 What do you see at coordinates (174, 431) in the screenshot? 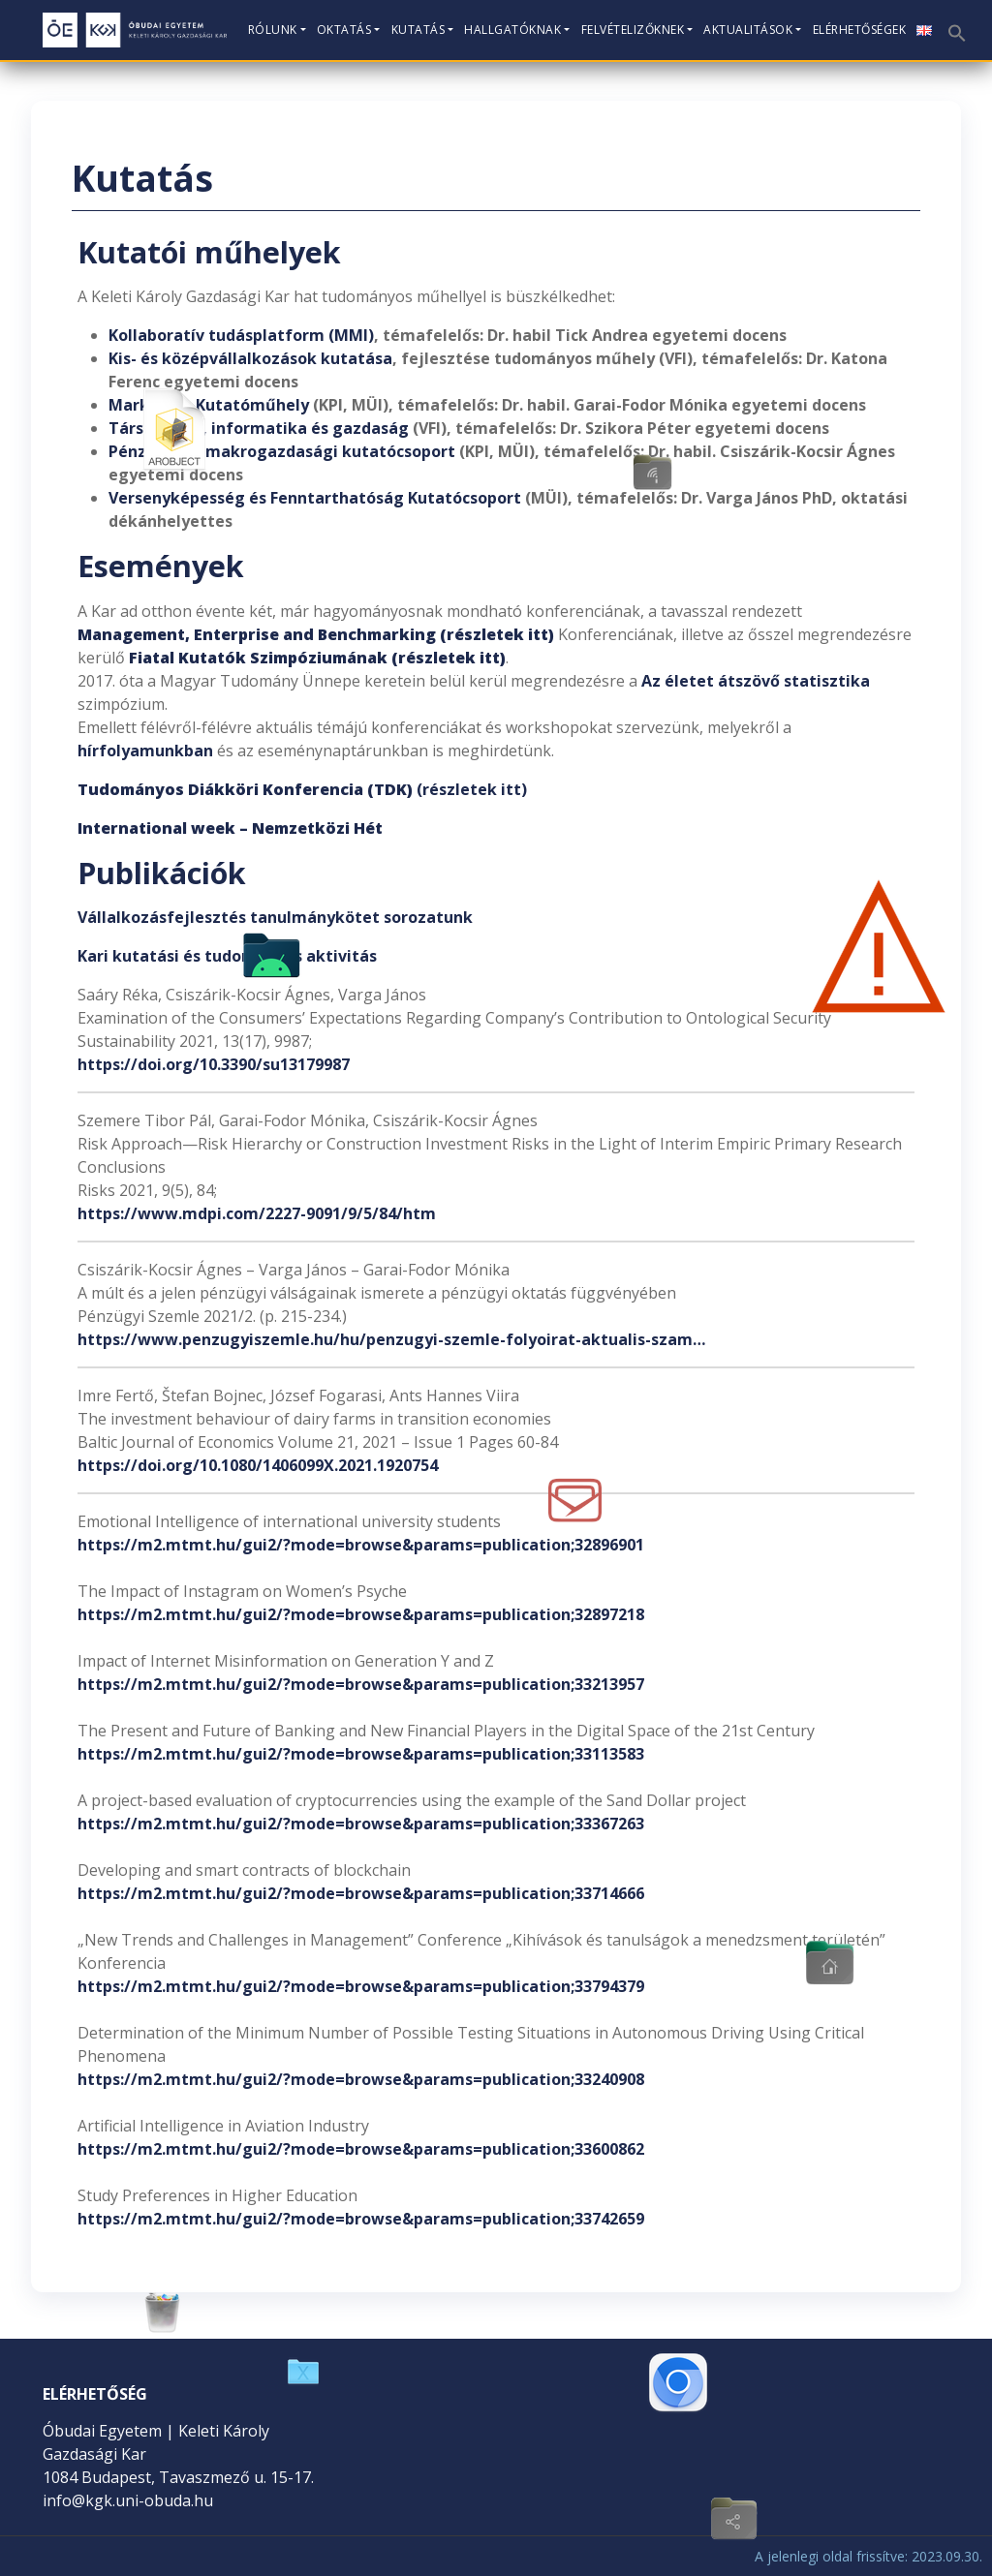
I see `open an augmented reality file or object` at bounding box center [174, 431].